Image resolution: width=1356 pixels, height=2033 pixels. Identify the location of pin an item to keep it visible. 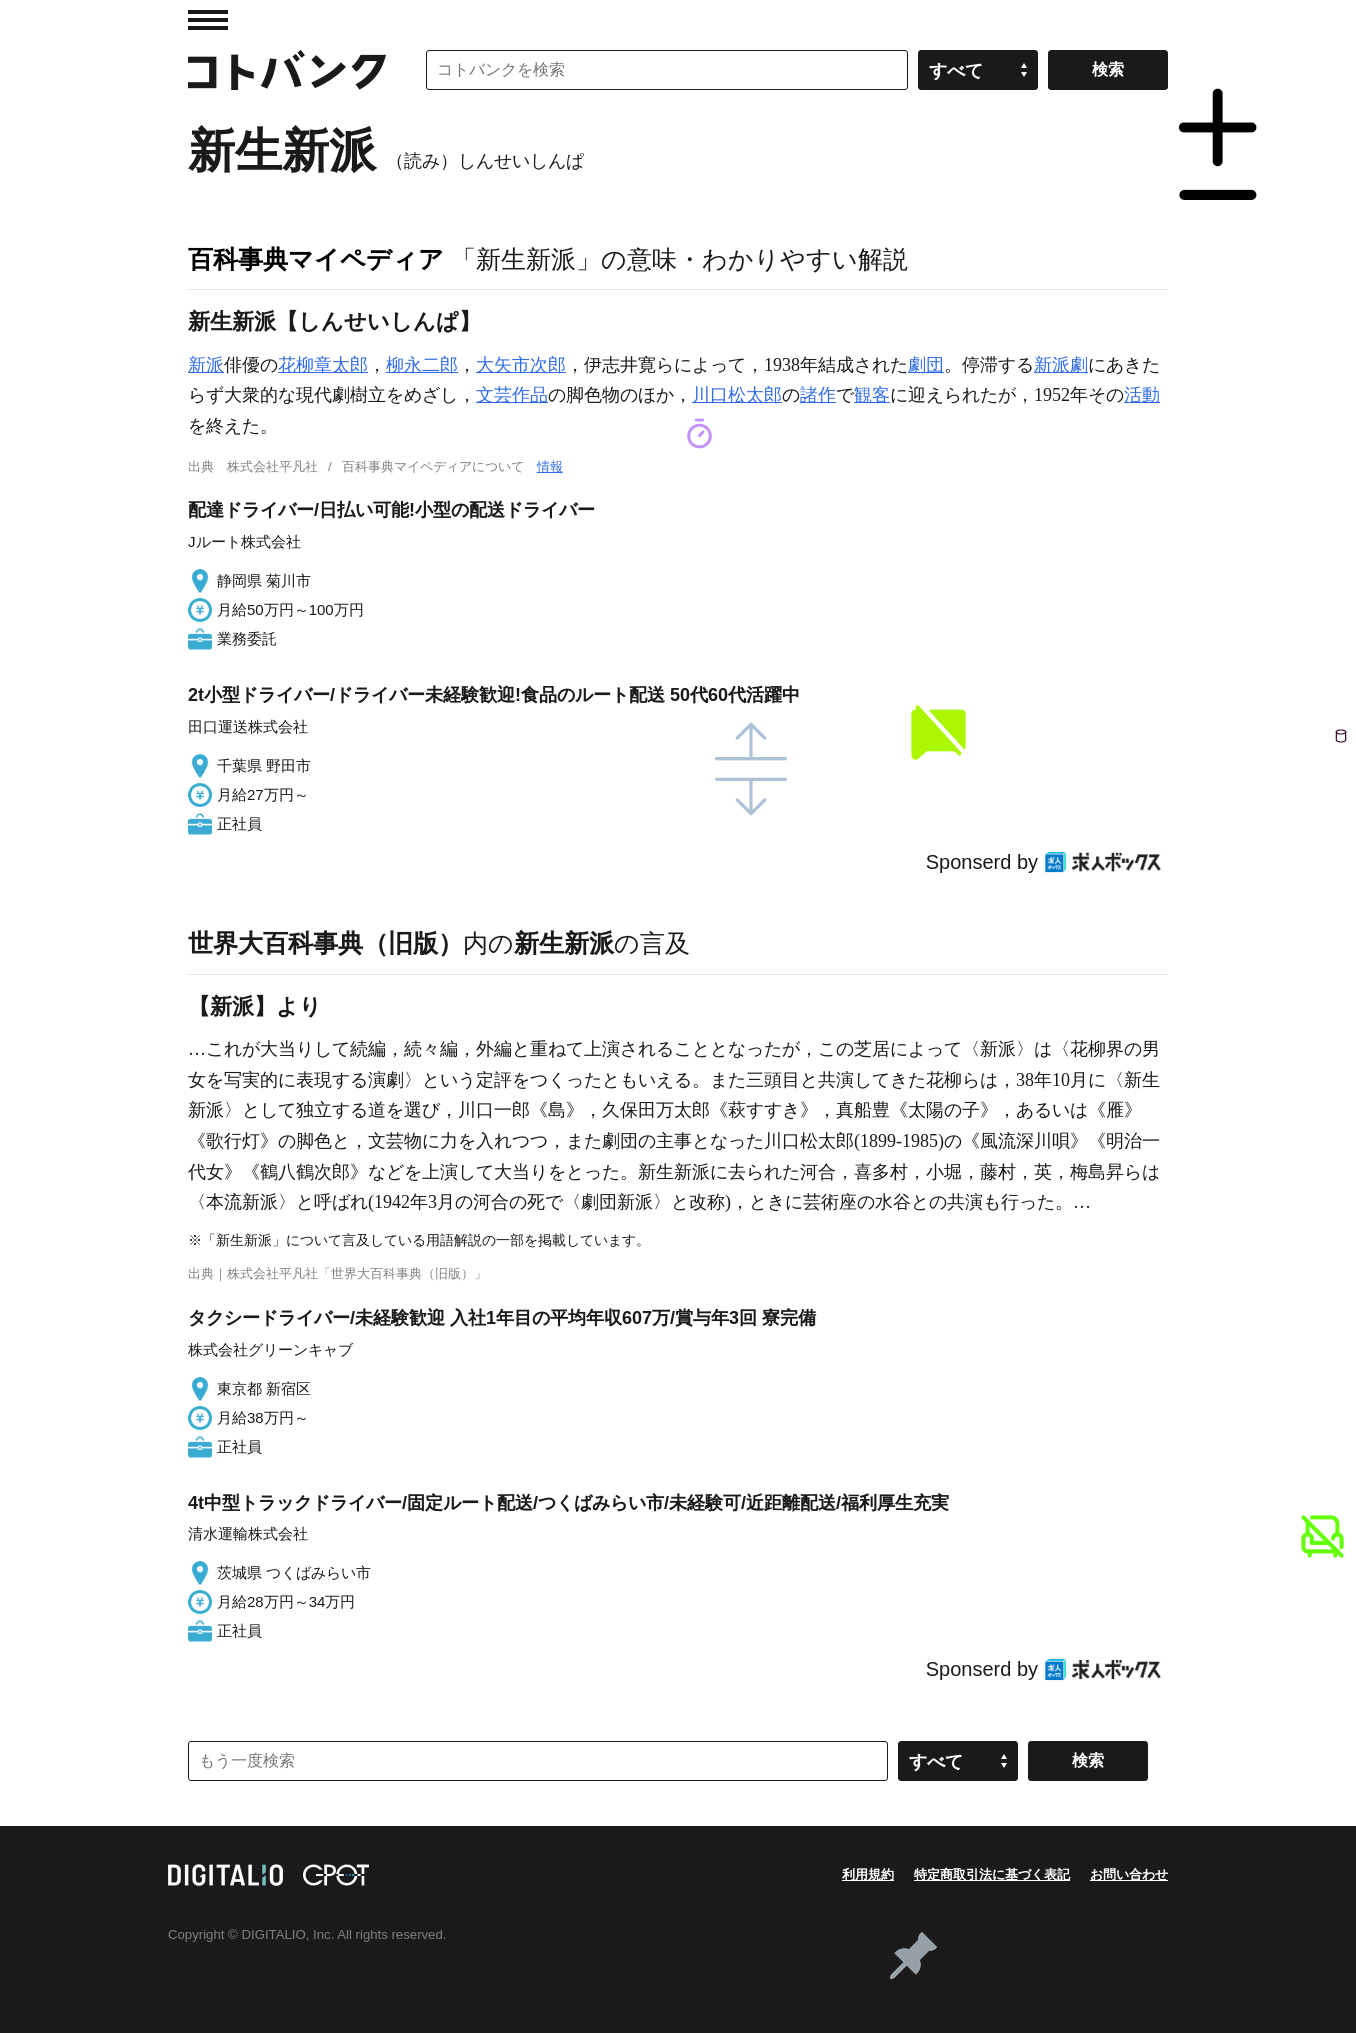
(913, 1955).